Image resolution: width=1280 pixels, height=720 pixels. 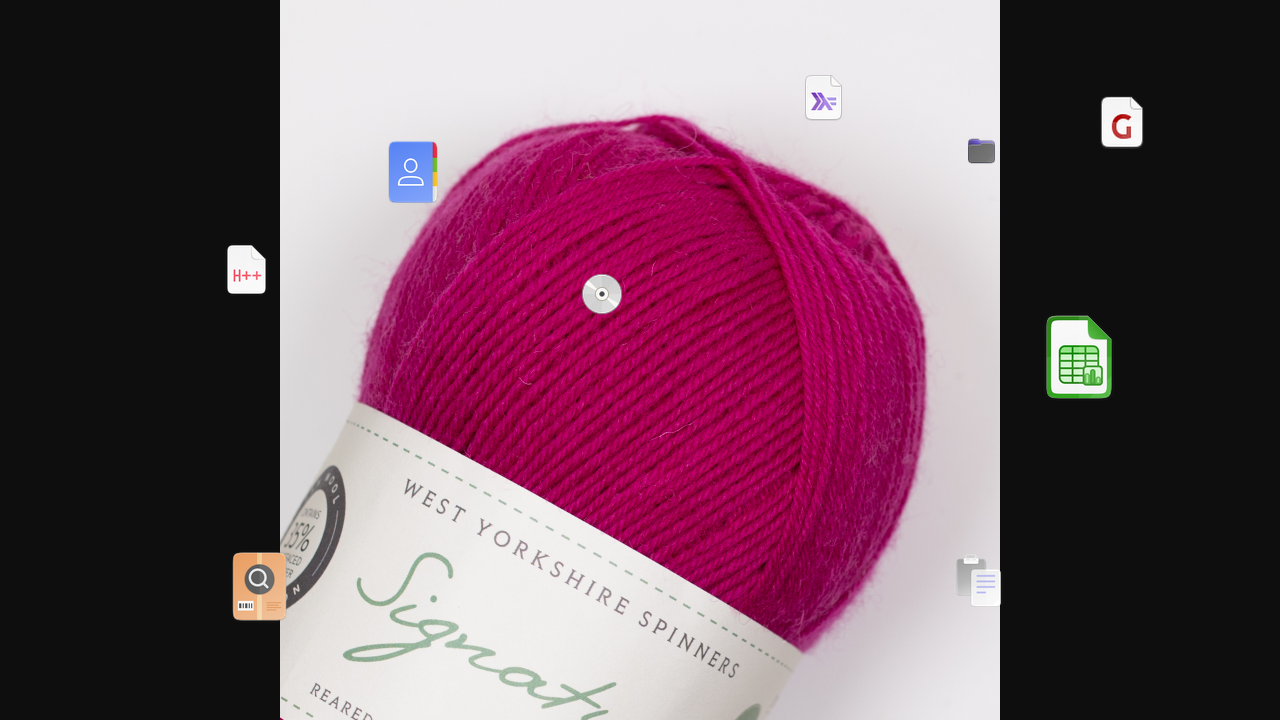 I want to click on open folder to view contents, so click(x=981, y=150).